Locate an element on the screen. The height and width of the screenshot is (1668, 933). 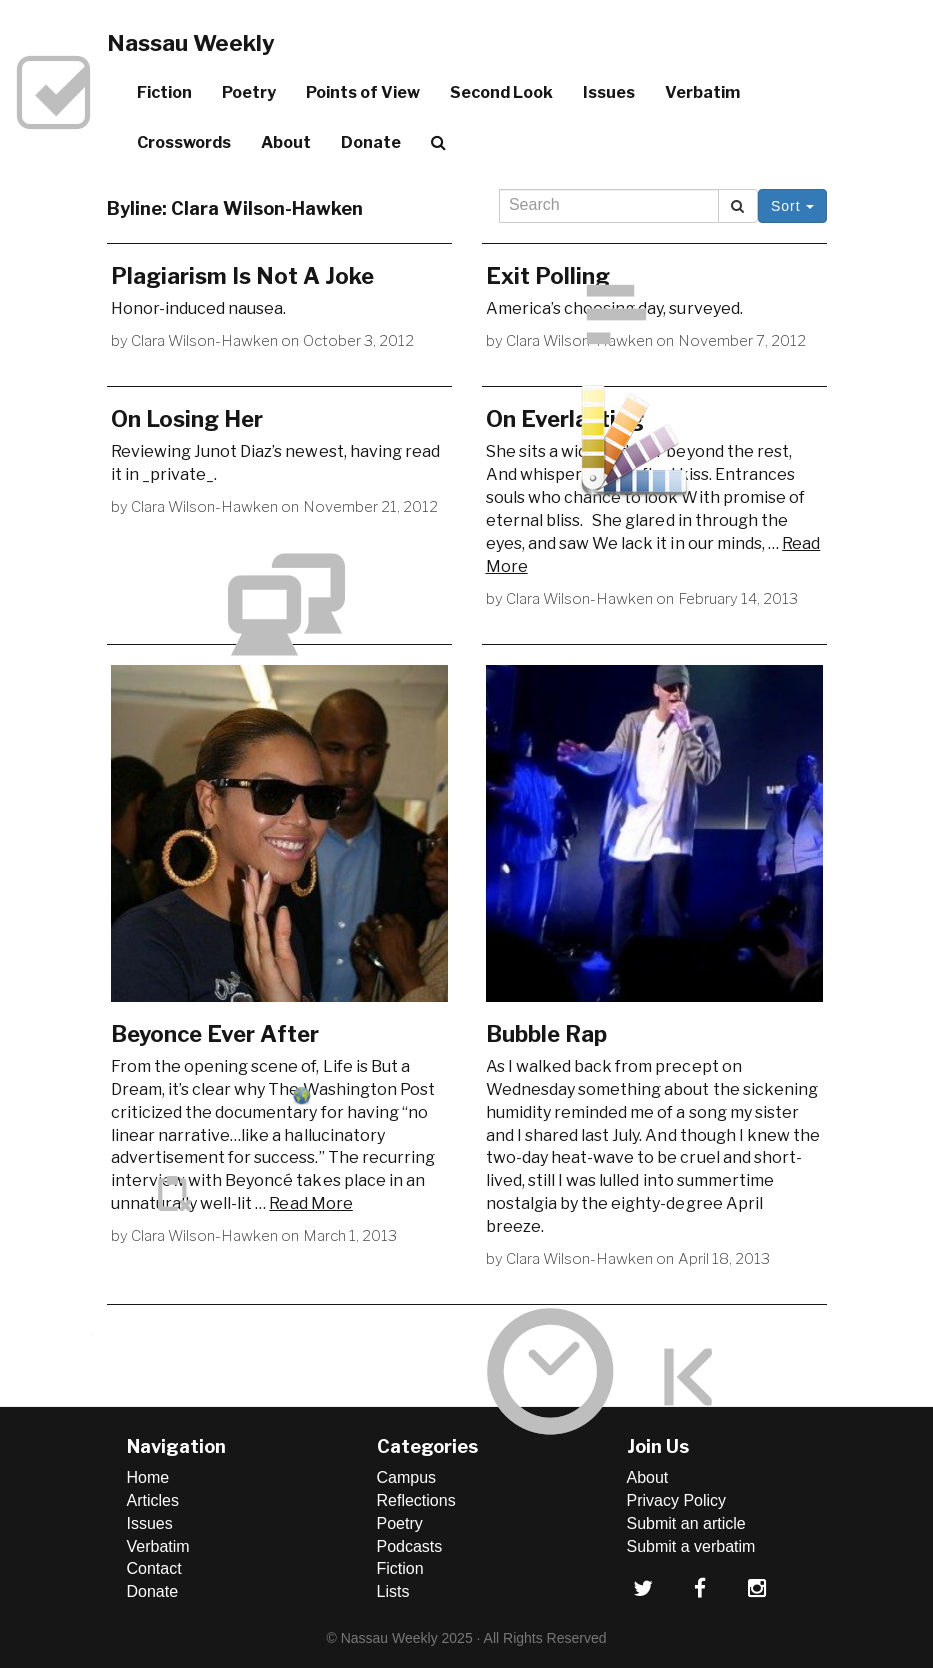
indicates a selected or enabled option is located at coordinates (53, 92).